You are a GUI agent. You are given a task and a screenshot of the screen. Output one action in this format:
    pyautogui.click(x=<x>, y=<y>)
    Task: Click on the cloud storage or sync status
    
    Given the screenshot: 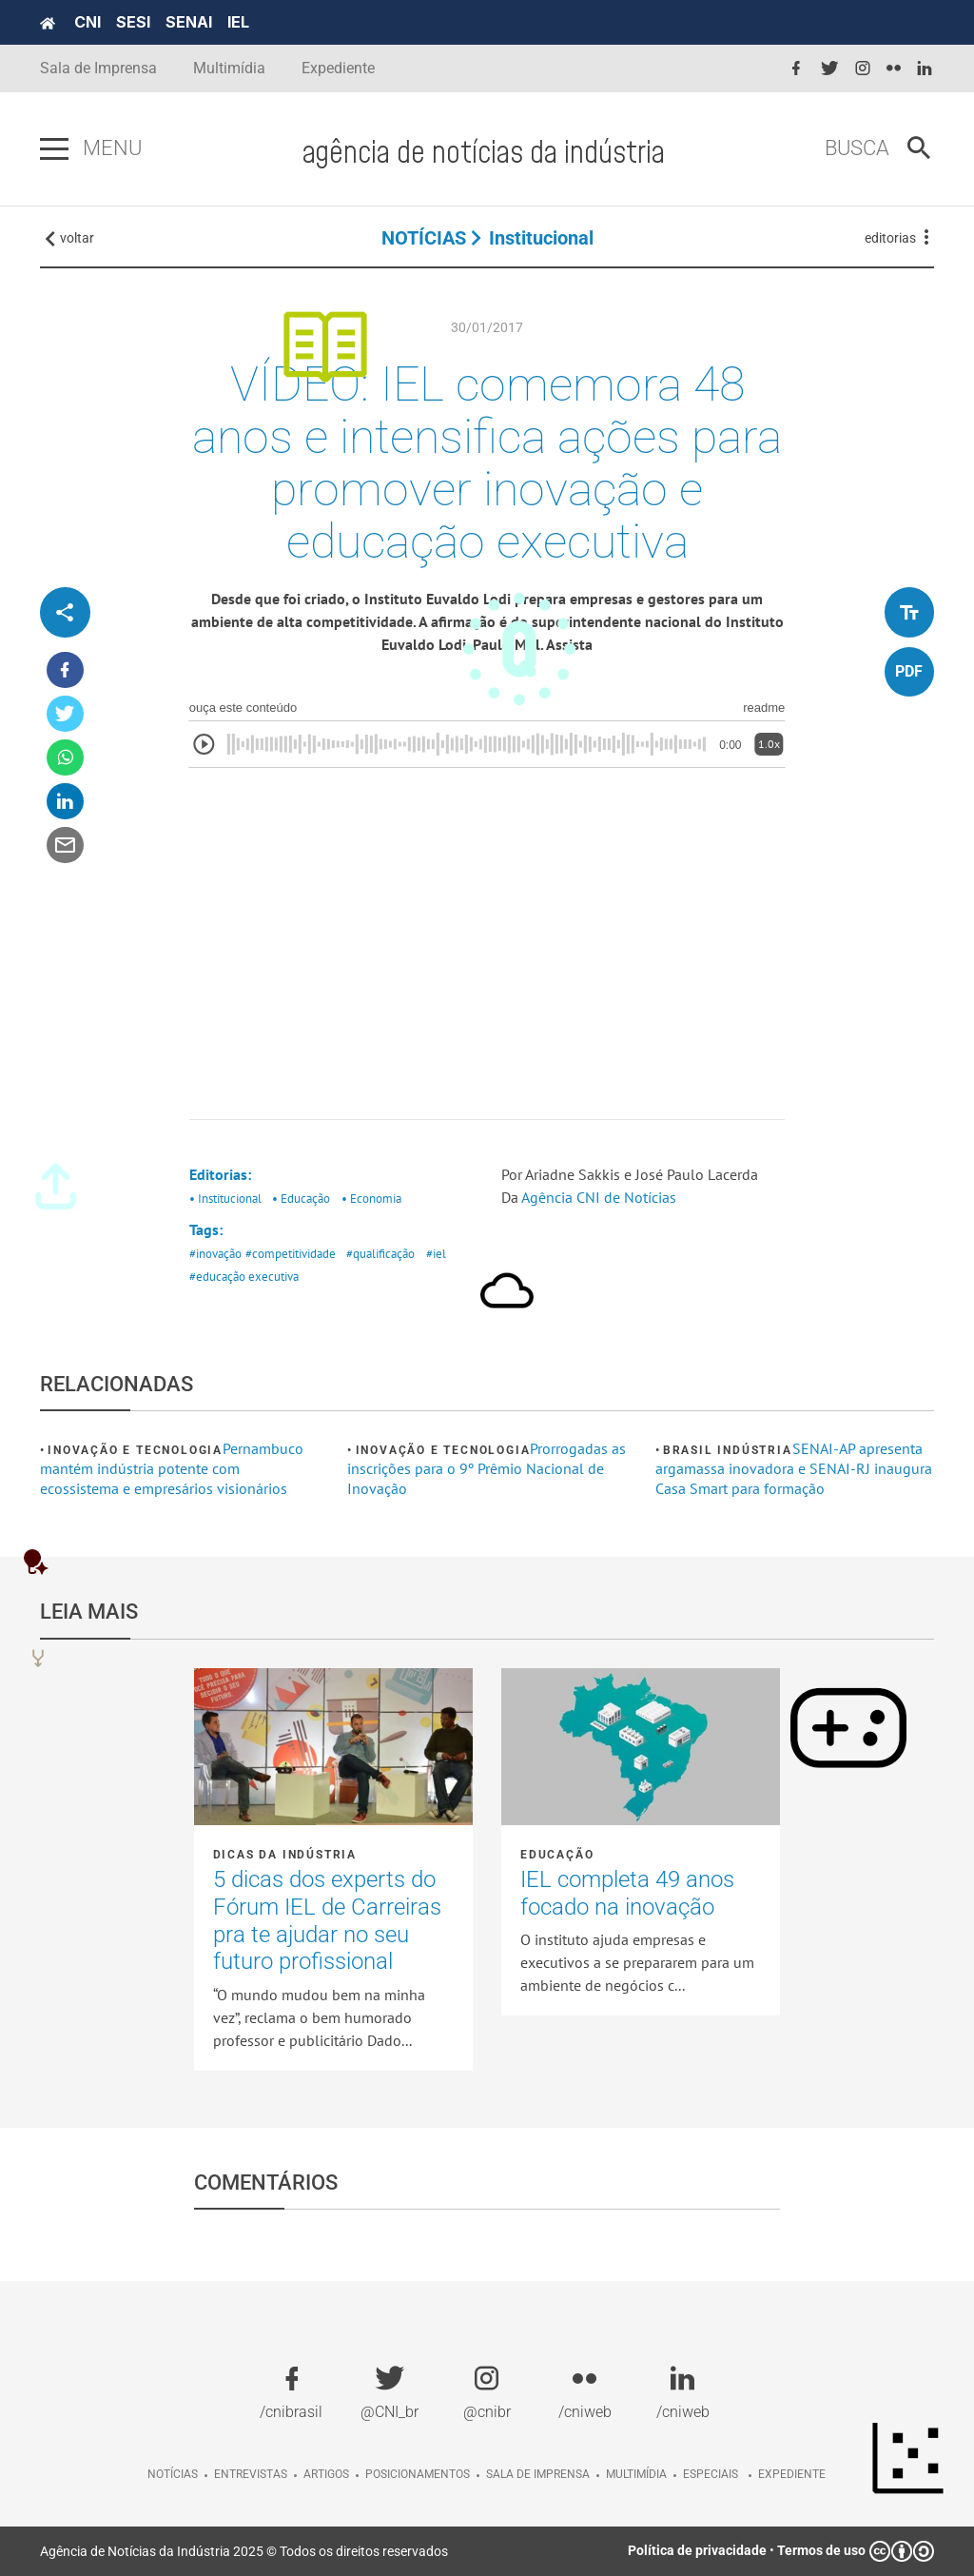 What is the action you would take?
    pyautogui.click(x=507, y=1290)
    